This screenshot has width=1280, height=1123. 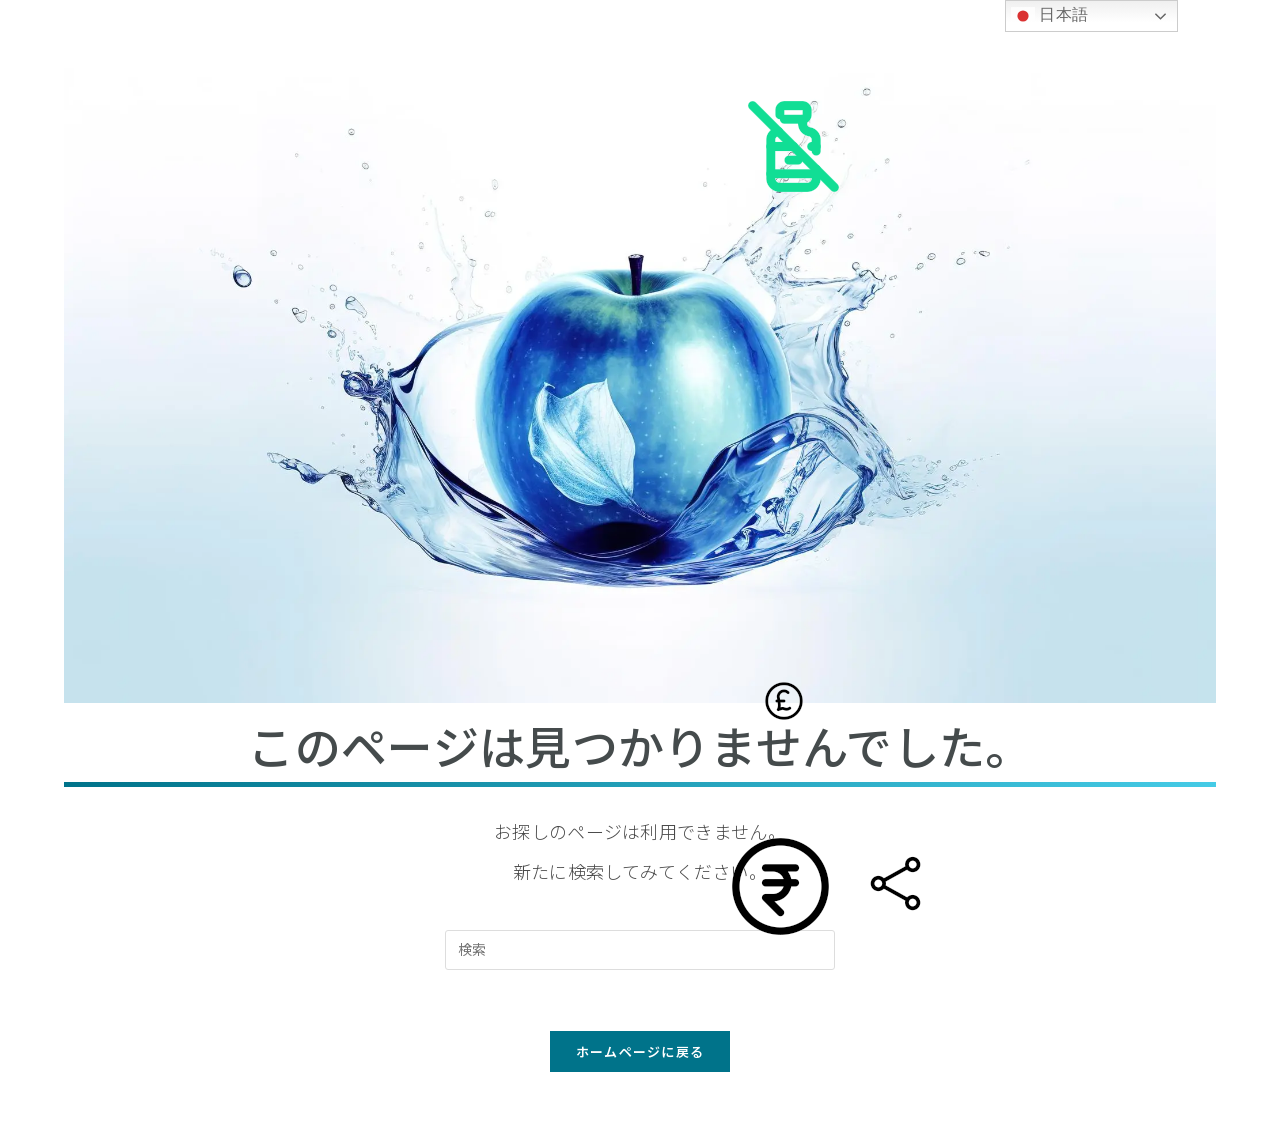 What do you see at coordinates (895, 883) in the screenshot?
I see `share content with others` at bounding box center [895, 883].